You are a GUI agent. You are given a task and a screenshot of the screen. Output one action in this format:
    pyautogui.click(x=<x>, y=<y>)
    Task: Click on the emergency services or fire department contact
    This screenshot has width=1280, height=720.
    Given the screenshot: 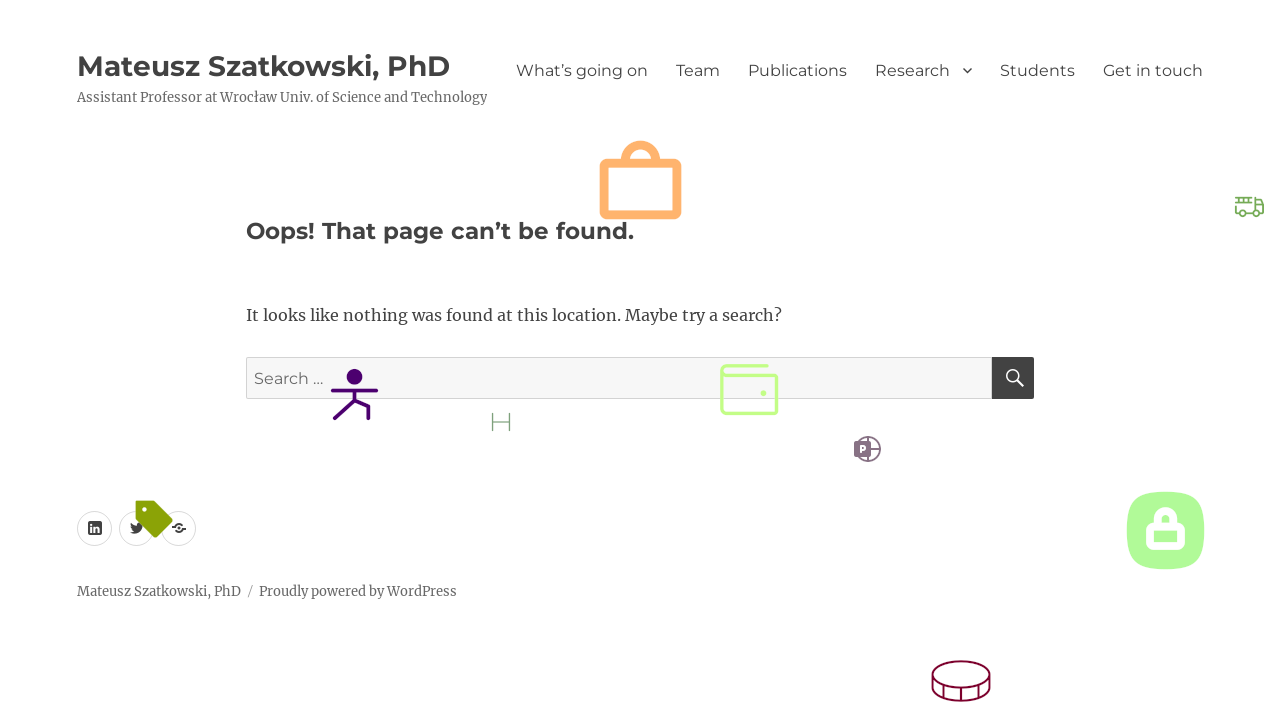 What is the action you would take?
    pyautogui.click(x=1248, y=205)
    